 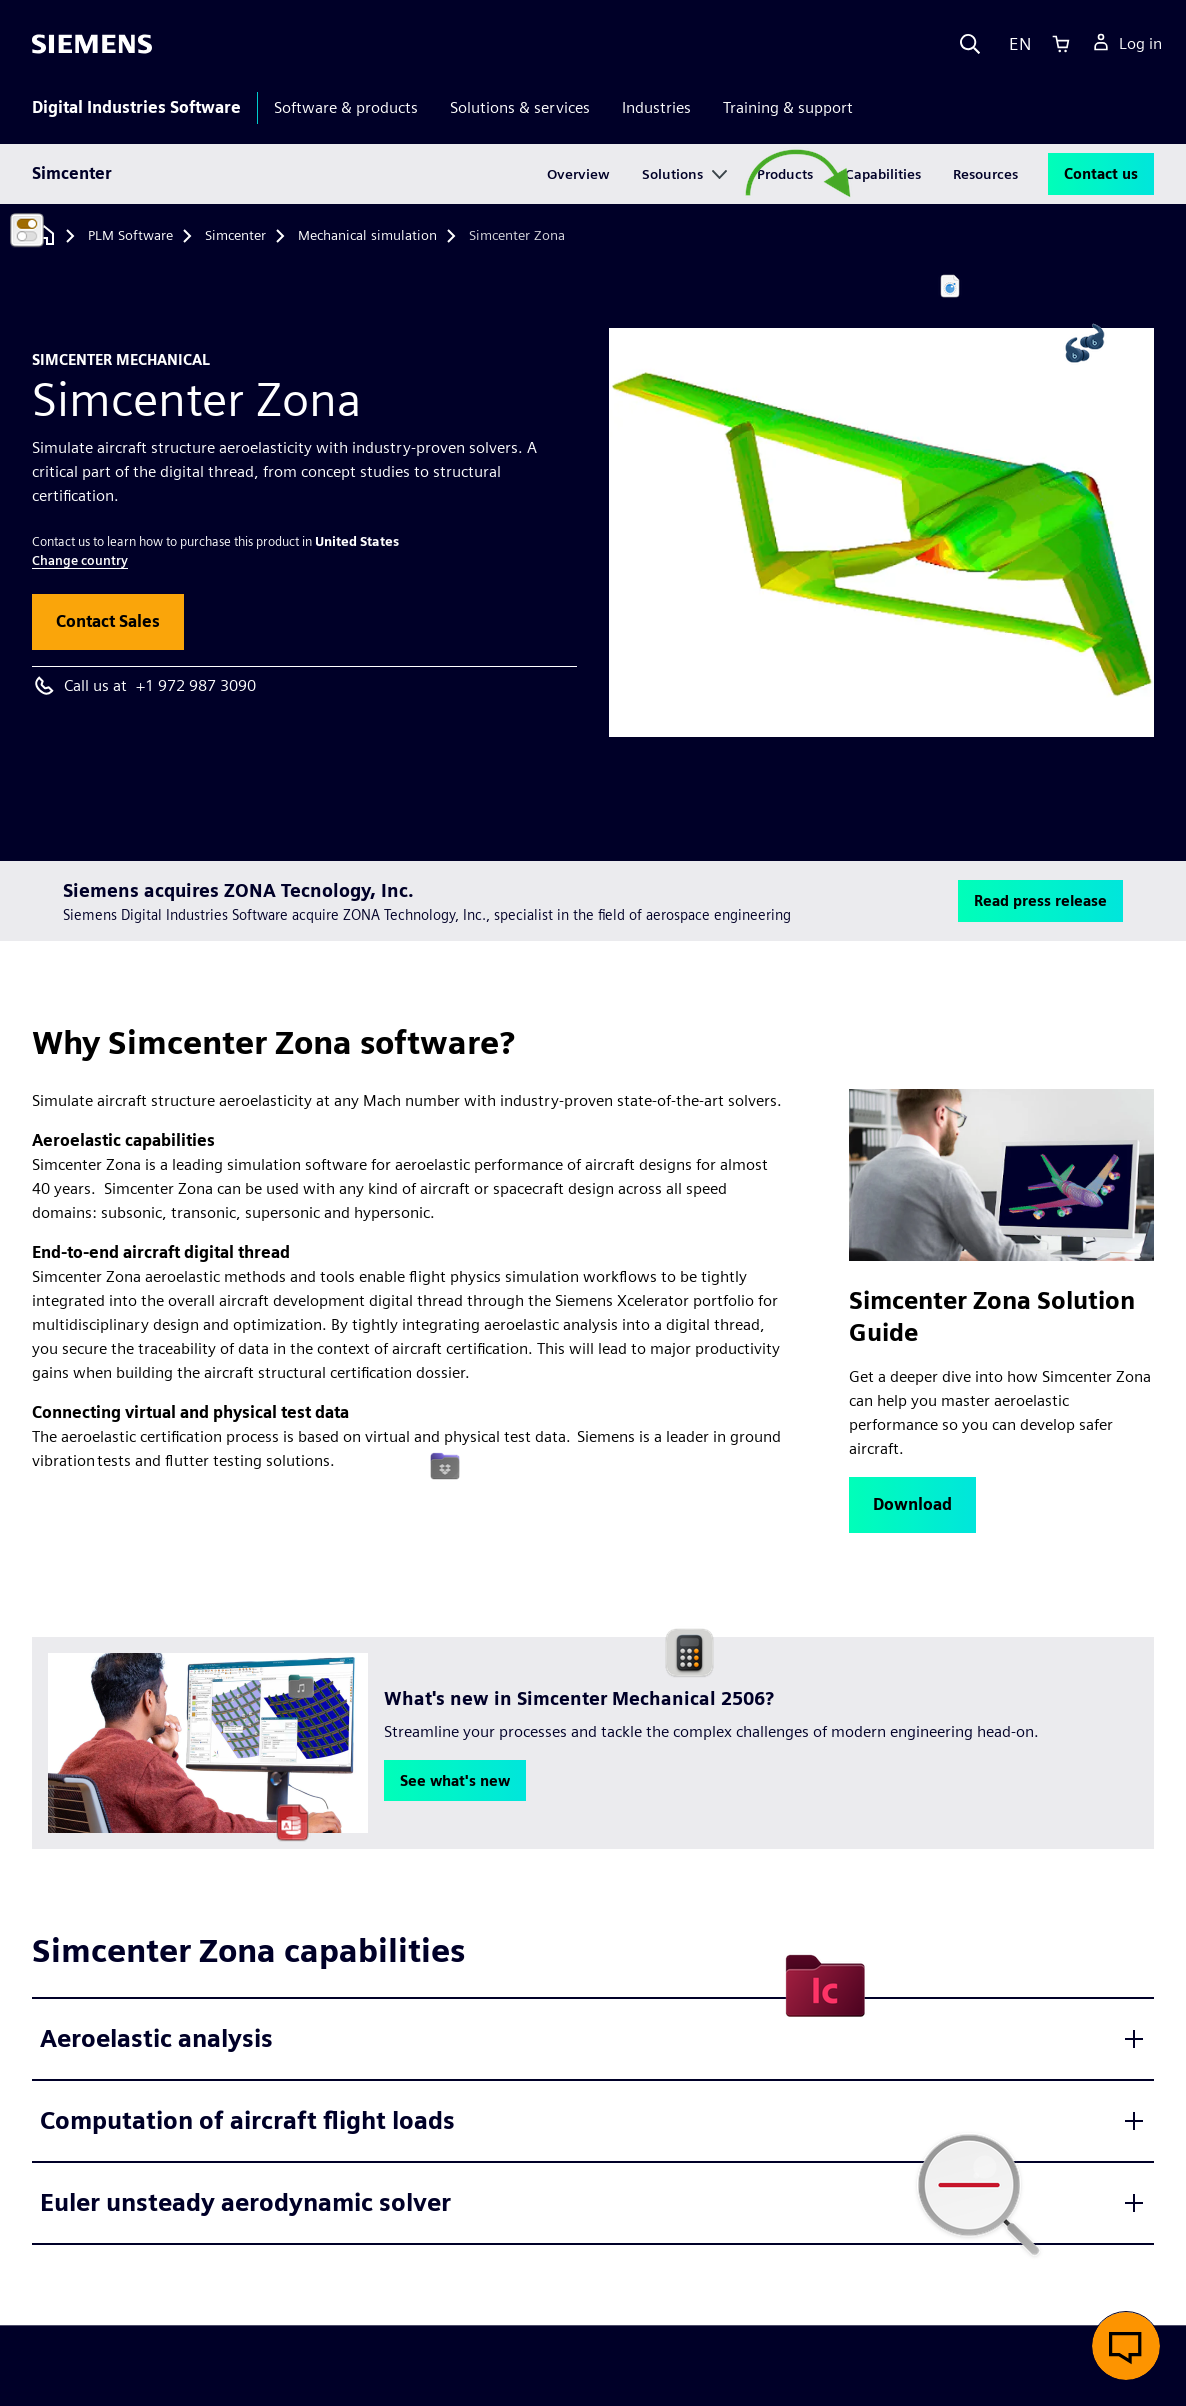 What do you see at coordinates (1084, 343) in the screenshot?
I see `beats fit pro wireless earbuds in tidal blue` at bounding box center [1084, 343].